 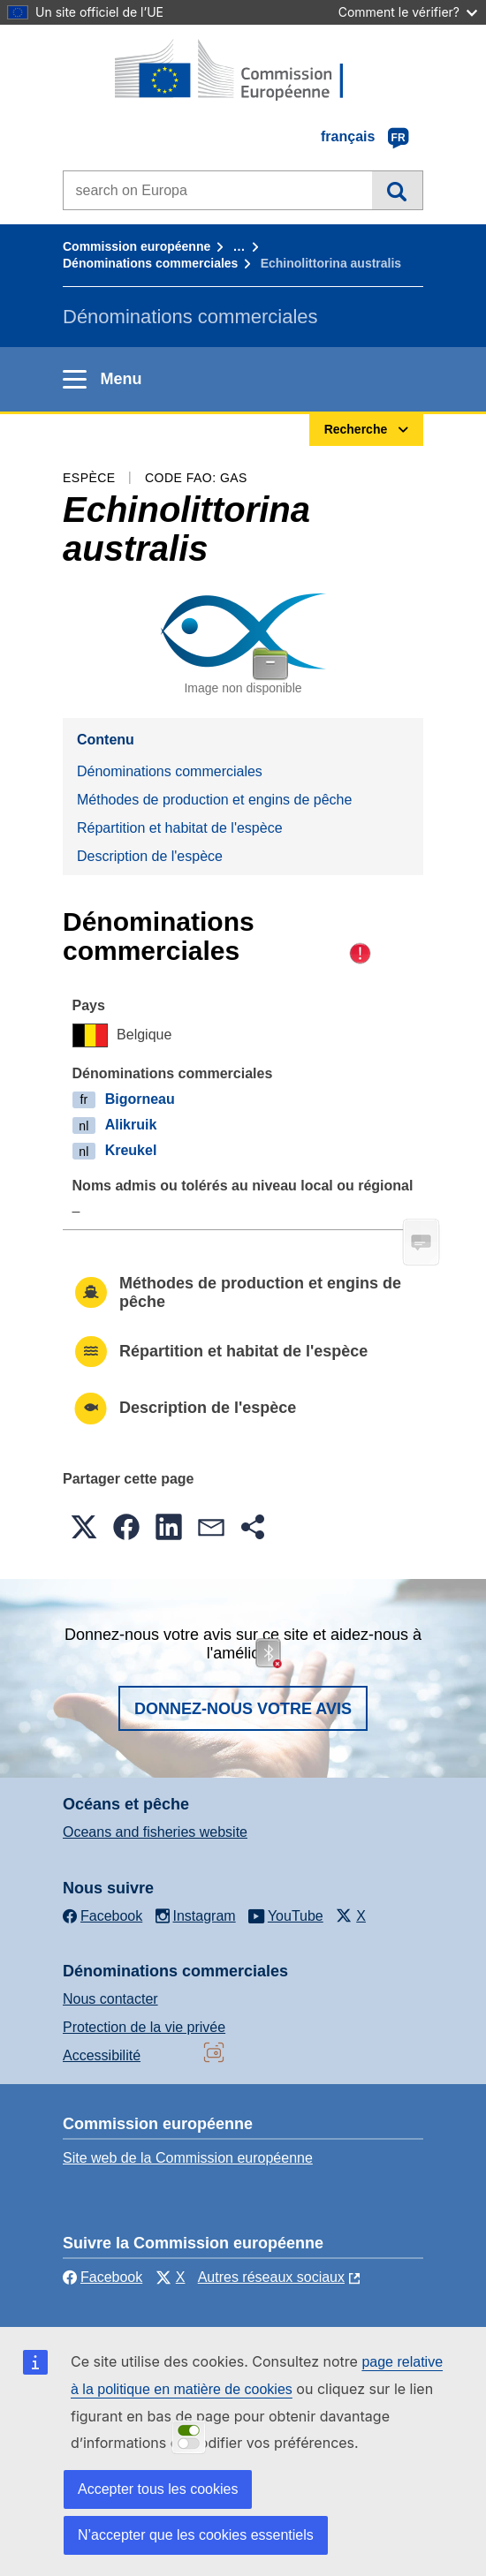 What do you see at coordinates (421, 1242) in the screenshot?
I see `a subrip subtitle file (.srt)` at bounding box center [421, 1242].